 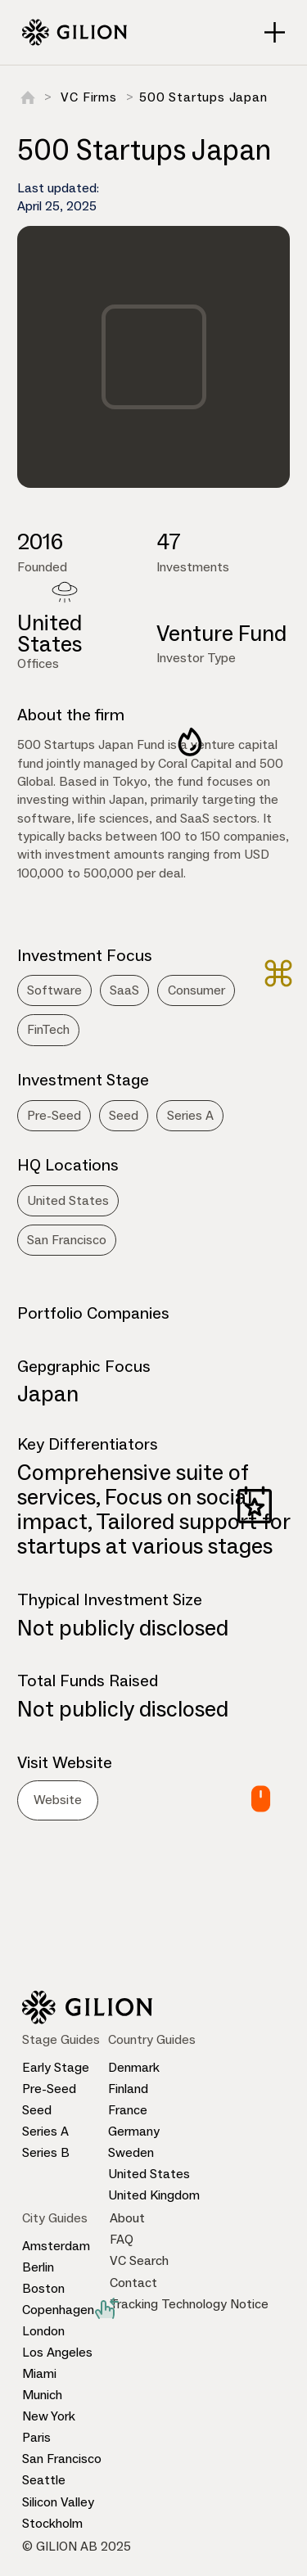 I want to click on view favorite or starred events, so click(x=255, y=1506).